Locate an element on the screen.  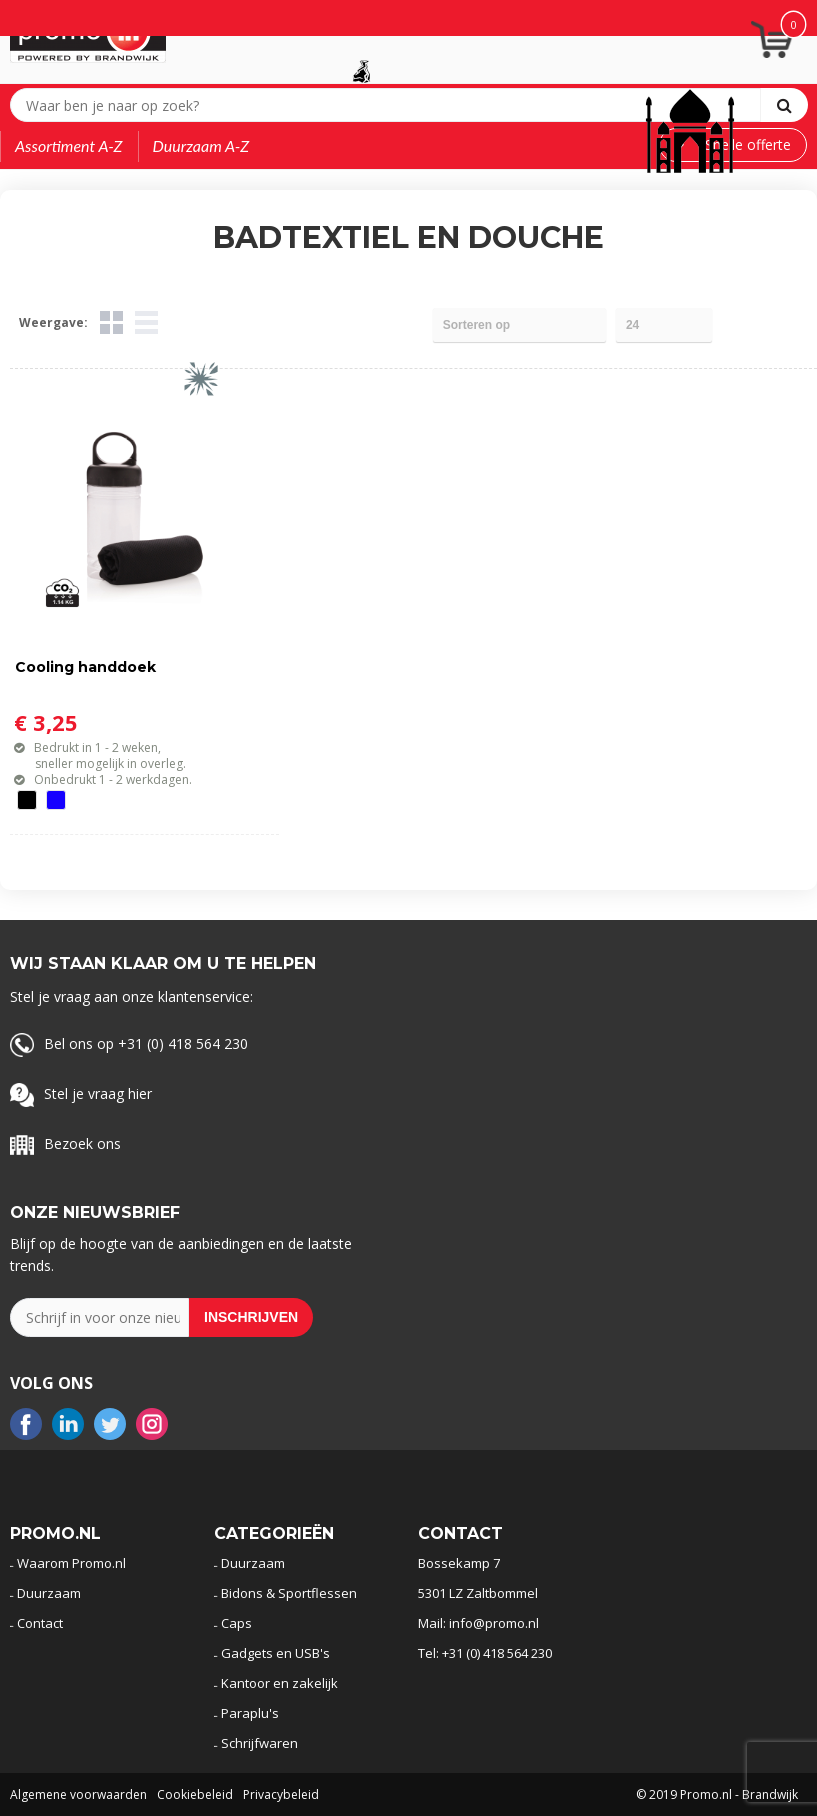
view indian palace or taj mahal landmark is located at coordinates (690, 131).